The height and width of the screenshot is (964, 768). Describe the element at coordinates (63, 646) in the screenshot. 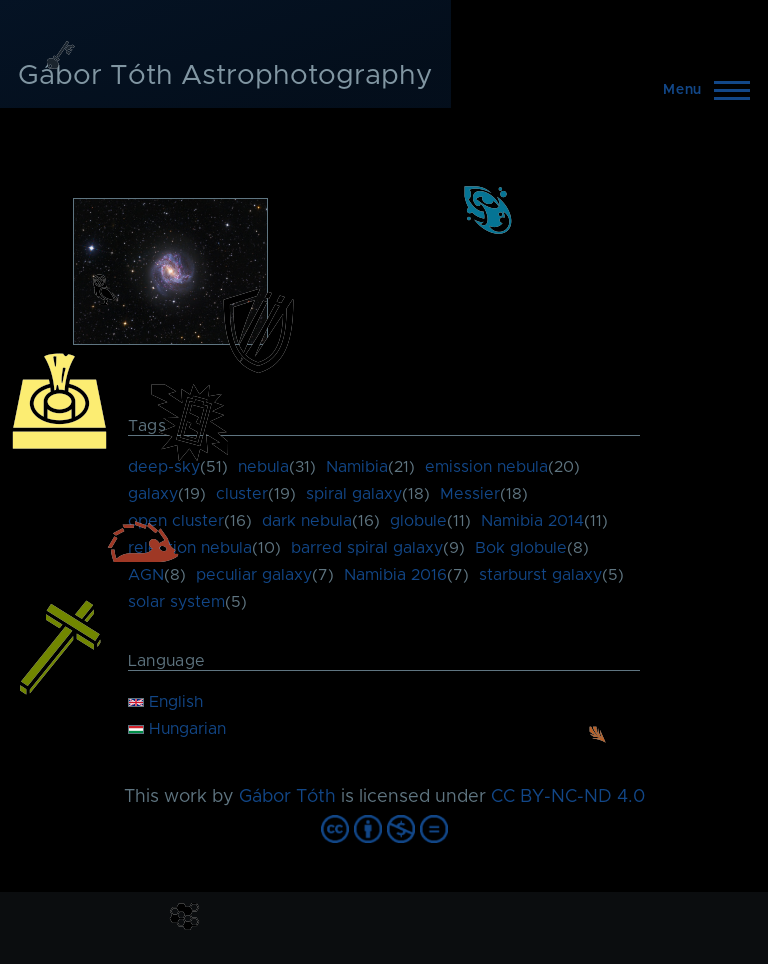

I see `indicates religious or faith-based content` at that location.